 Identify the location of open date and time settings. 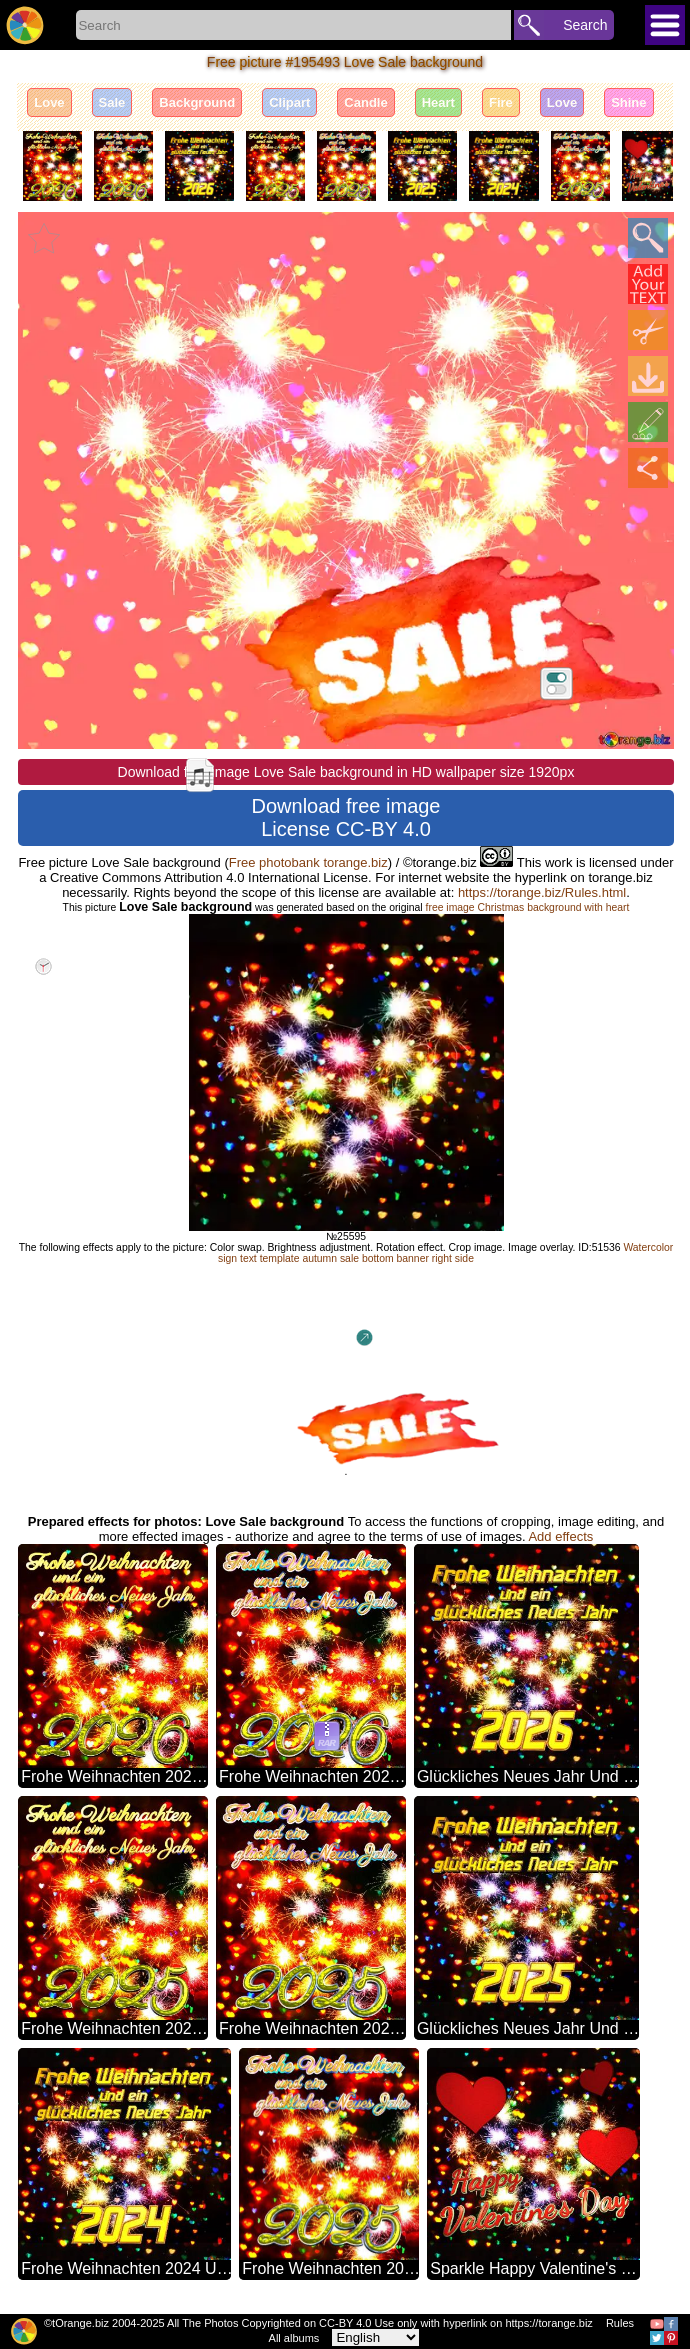
(43, 966).